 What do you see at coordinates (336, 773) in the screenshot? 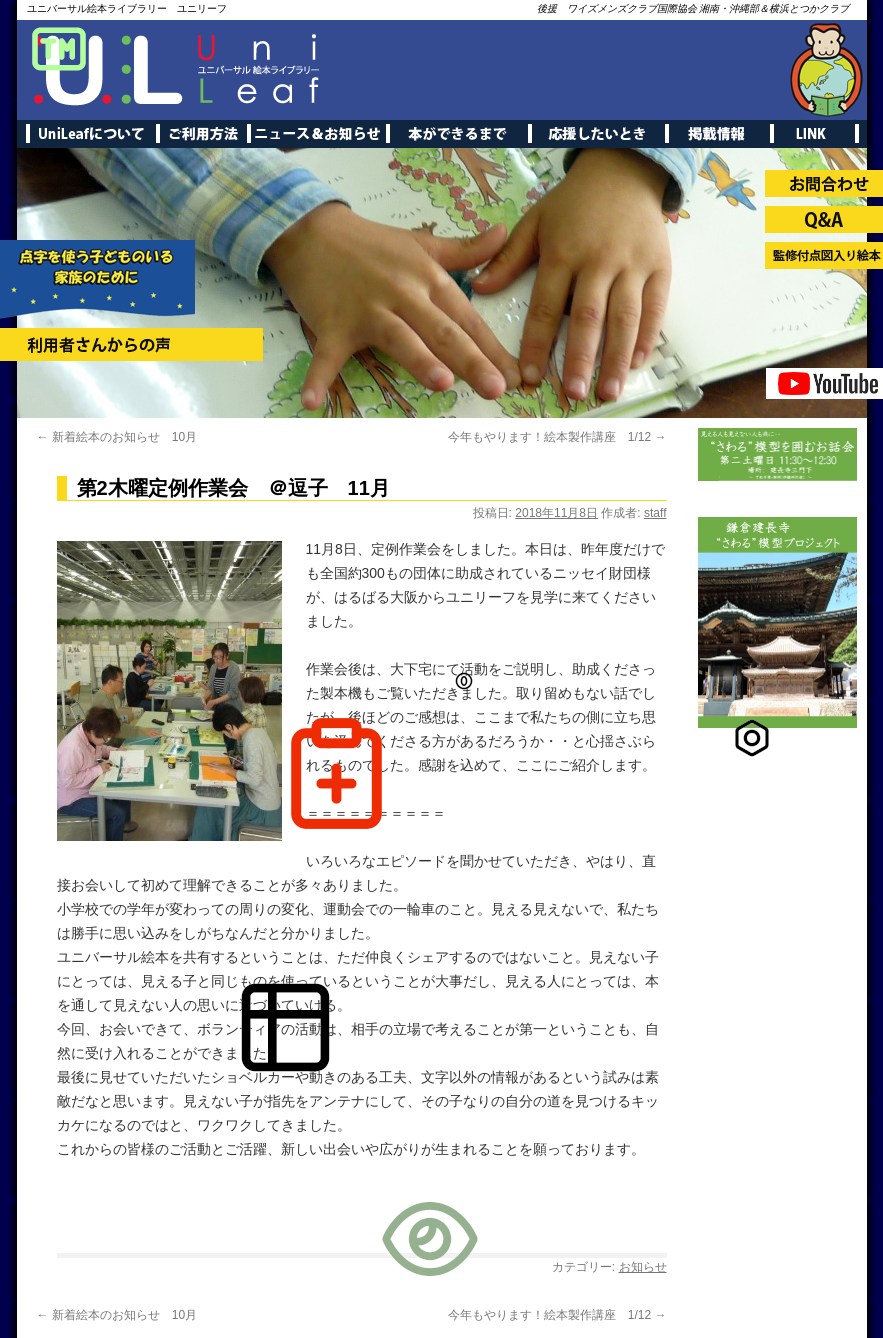
I see `add a new item to clipboard` at bounding box center [336, 773].